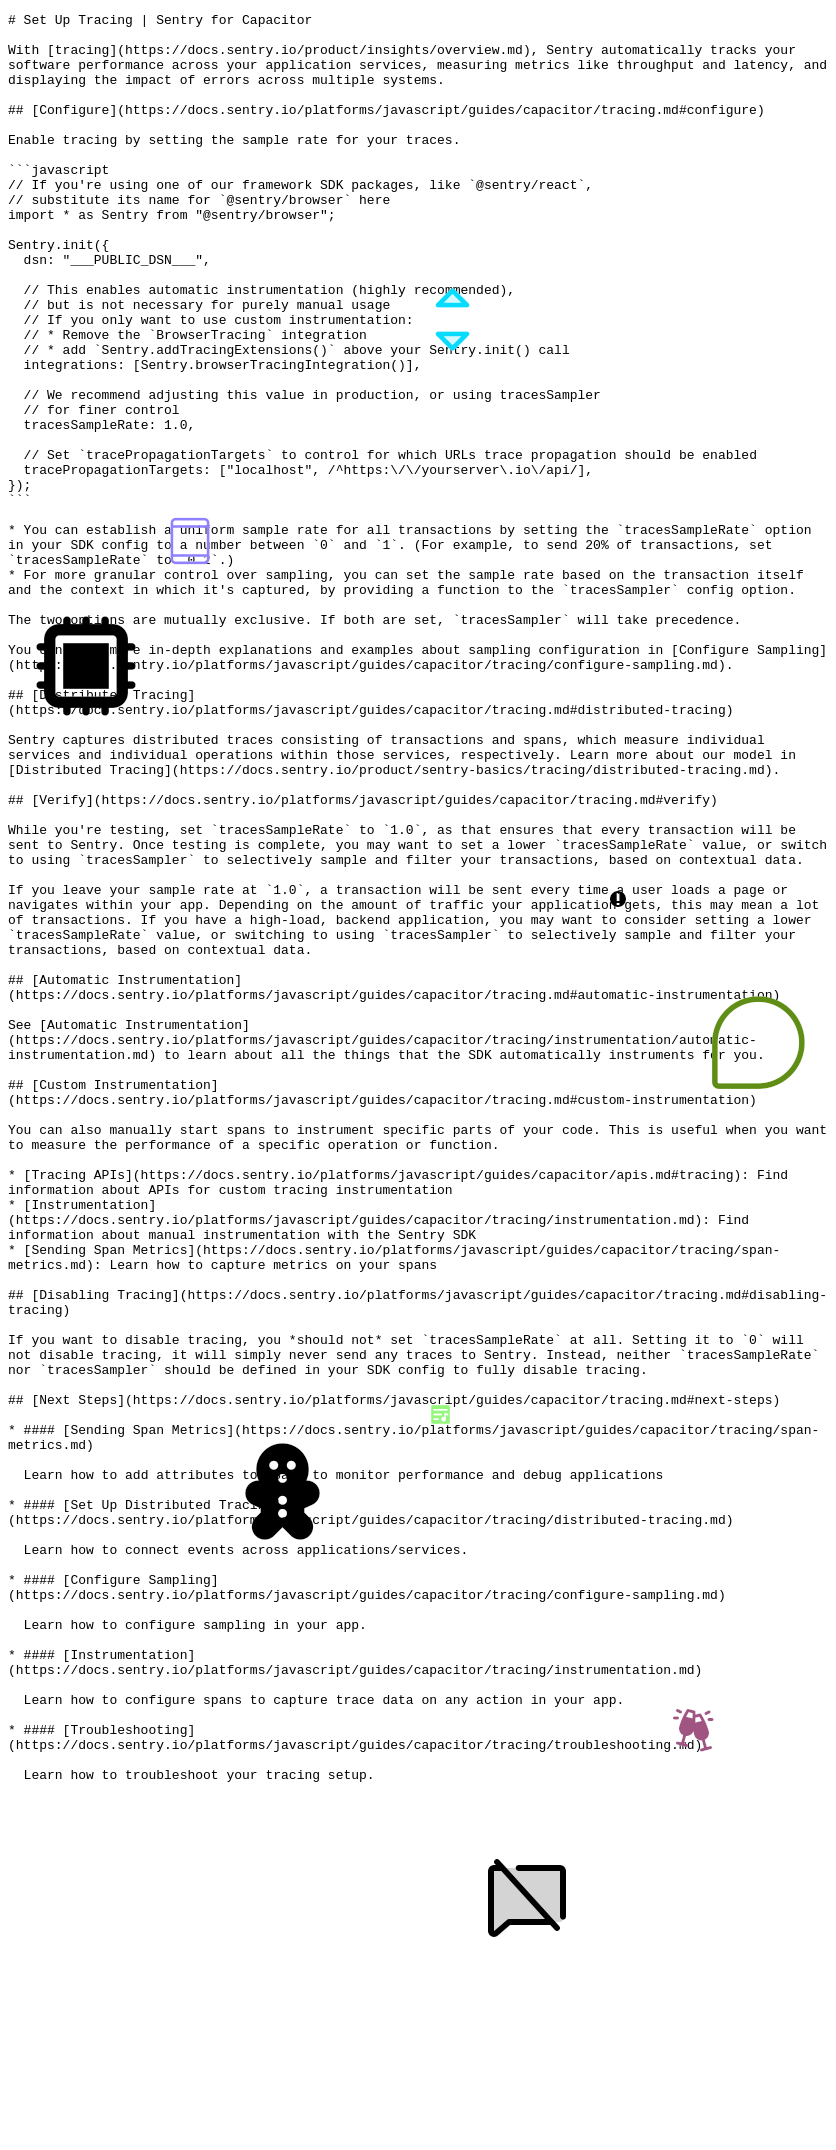 This screenshot has height=2150, width=836. What do you see at coordinates (527, 1895) in the screenshot?
I see `mute or disable chat notifications` at bounding box center [527, 1895].